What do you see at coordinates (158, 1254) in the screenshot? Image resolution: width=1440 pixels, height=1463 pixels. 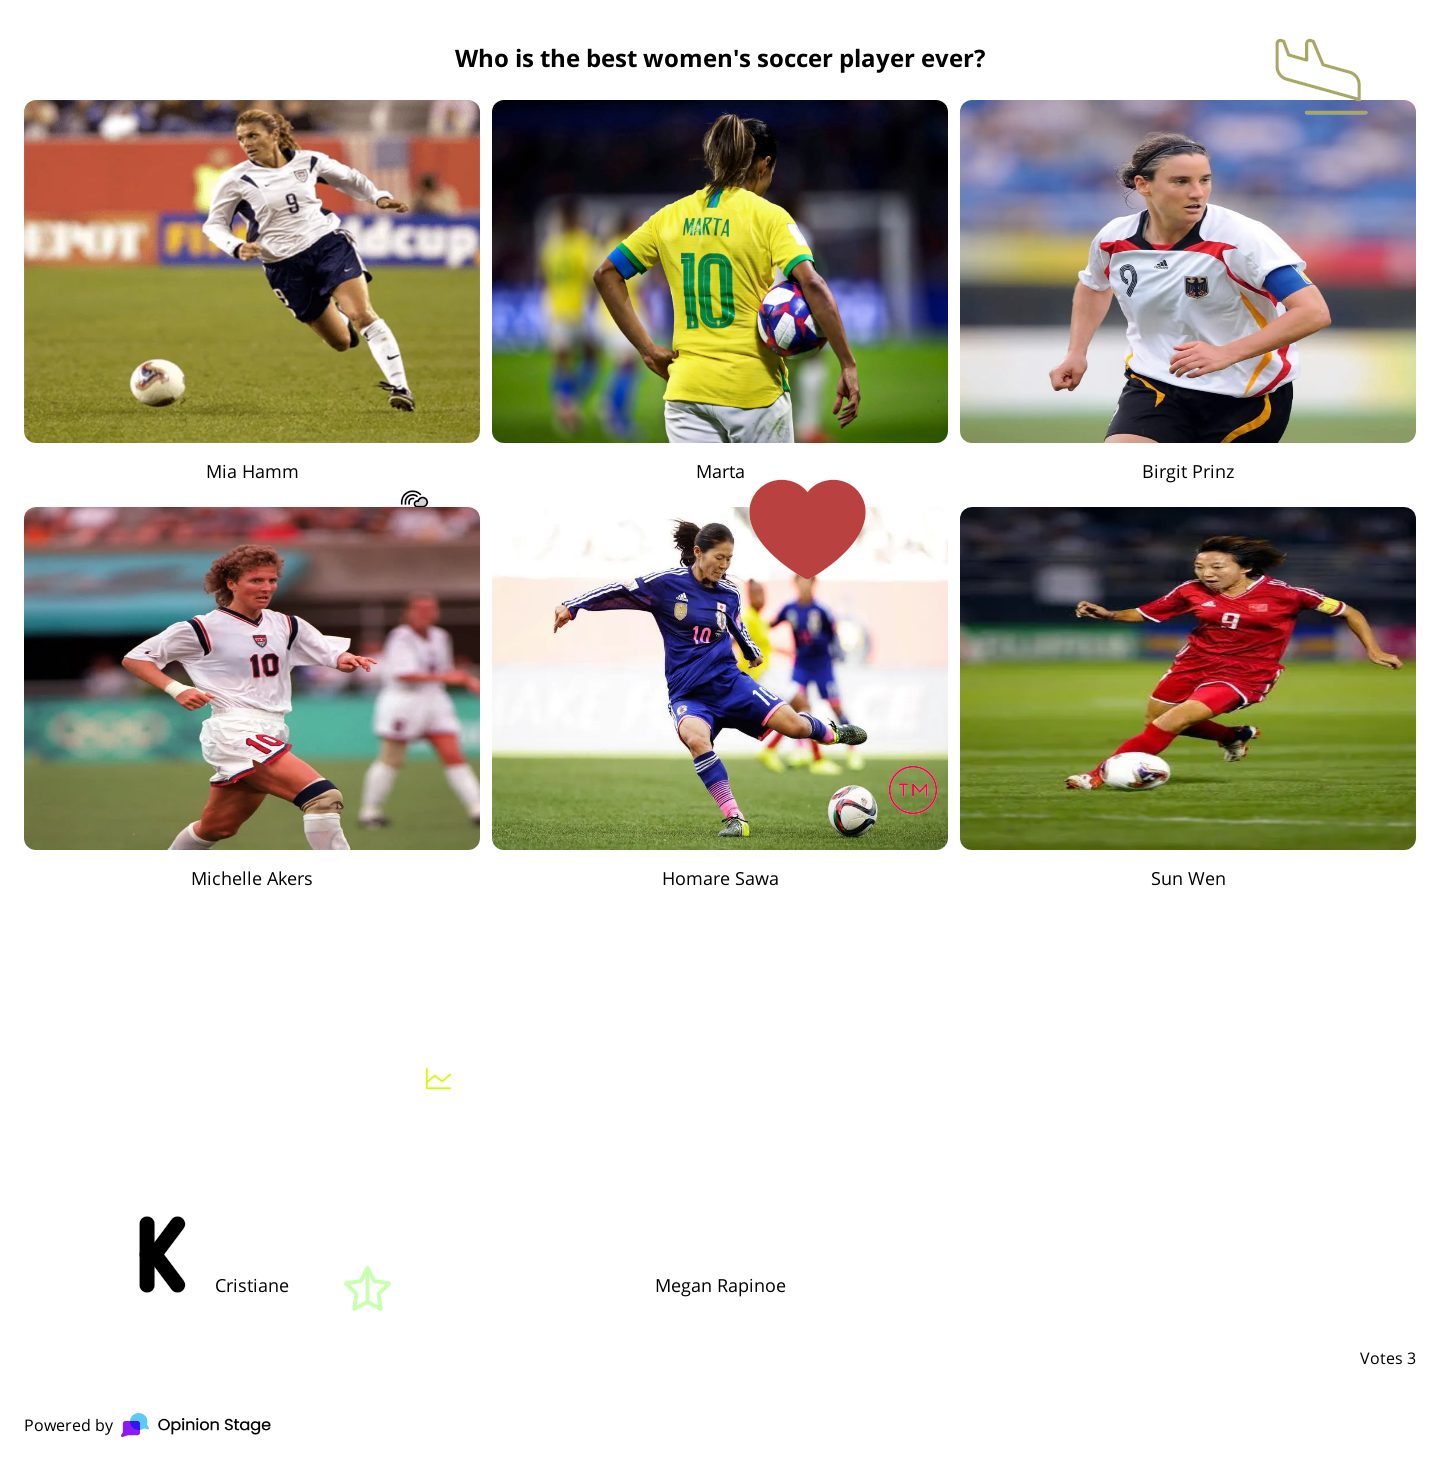 I see `indicates items starting with the letter K` at bounding box center [158, 1254].